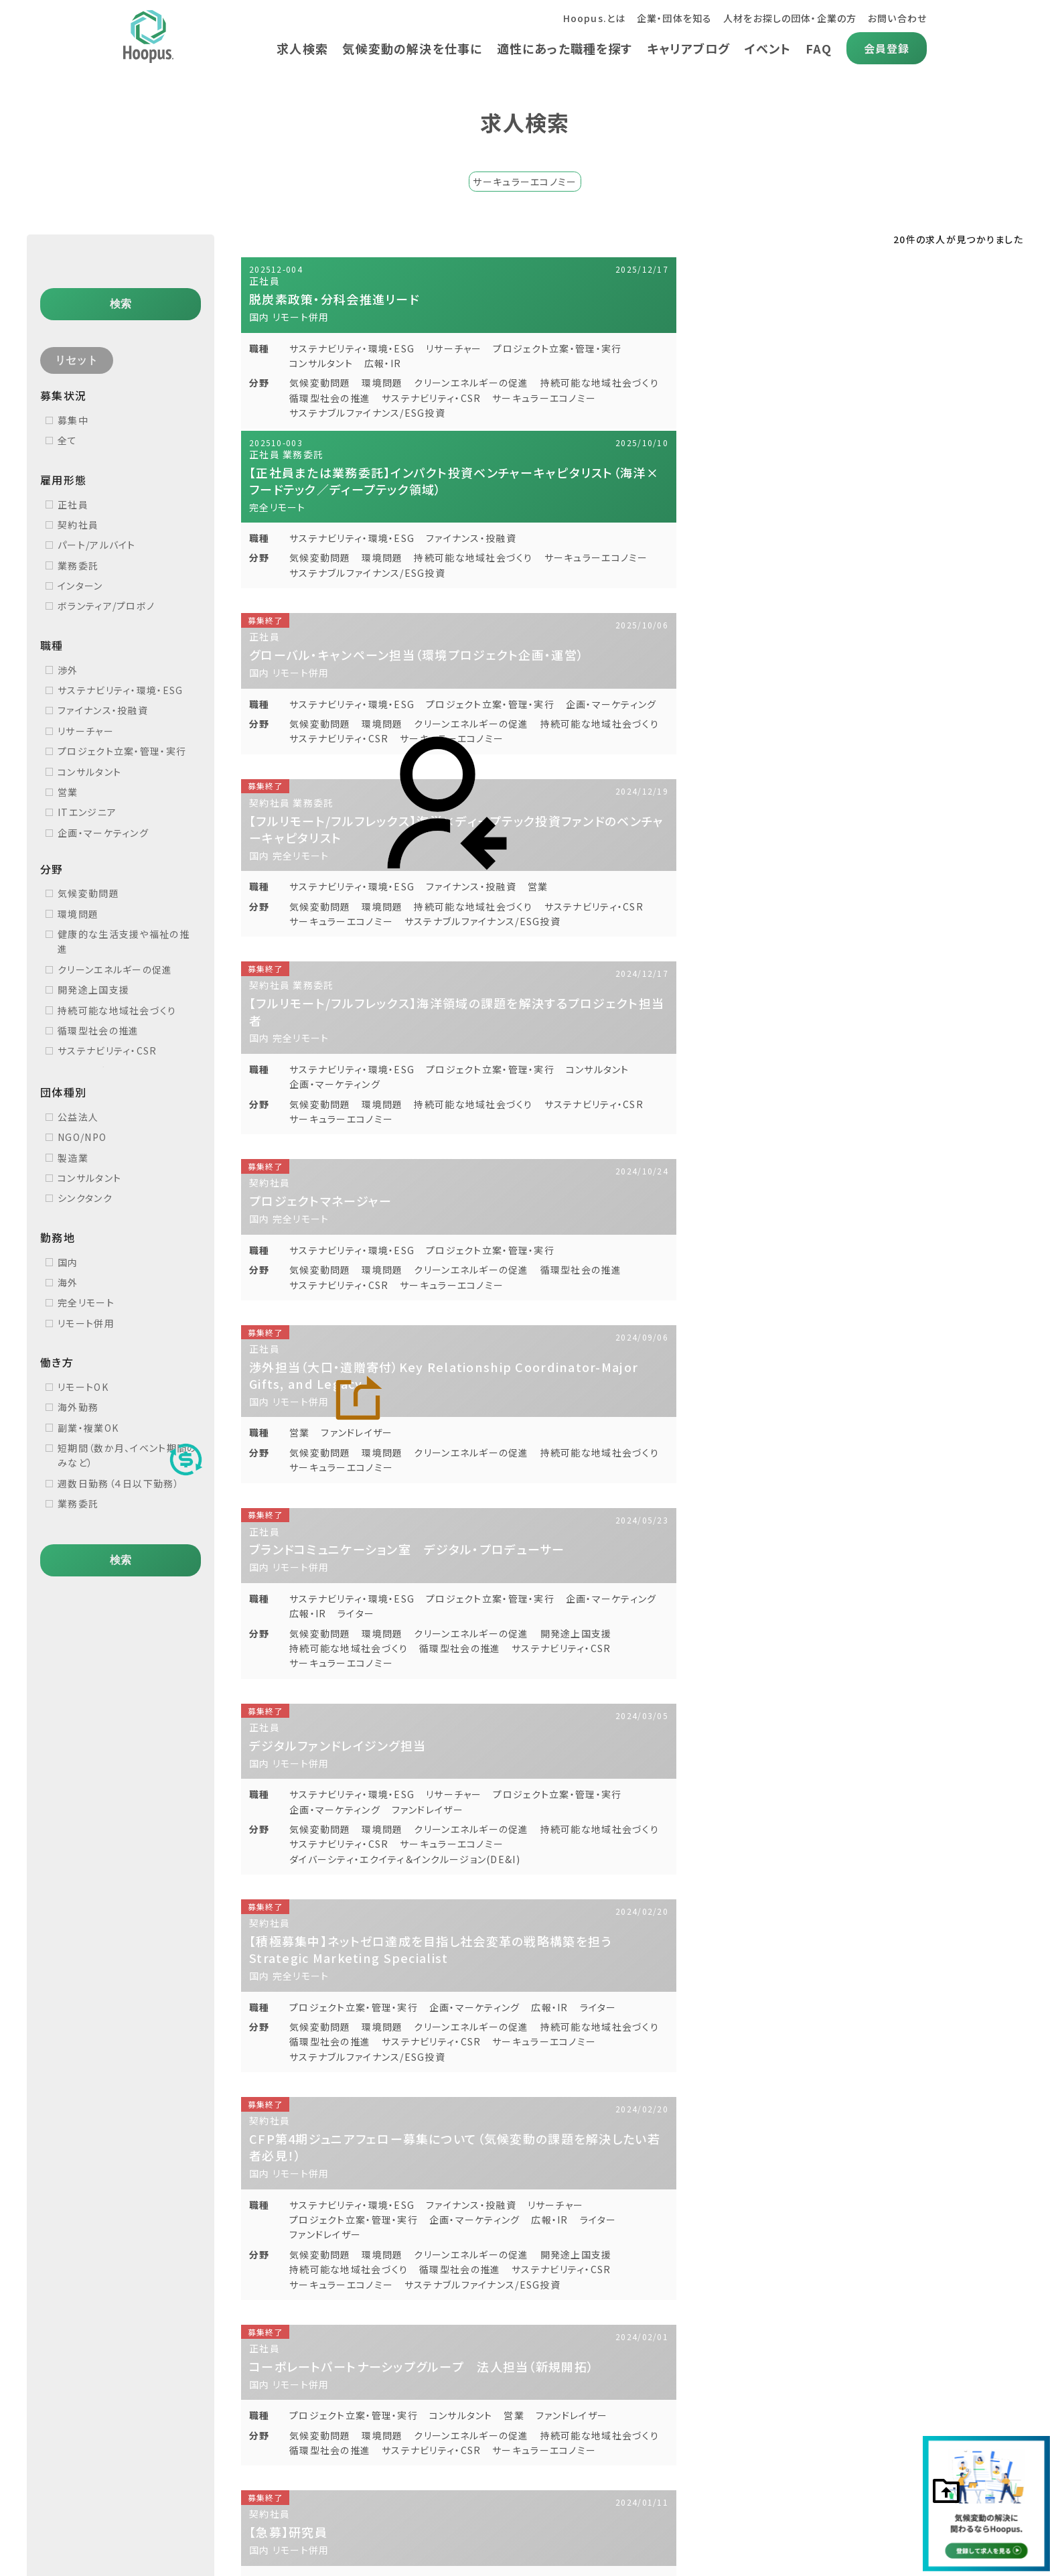  What do you see at coordinates (358, 1400) in the screenshot?
I see `share content to another app or platform` at bounding box center [358, 1400].